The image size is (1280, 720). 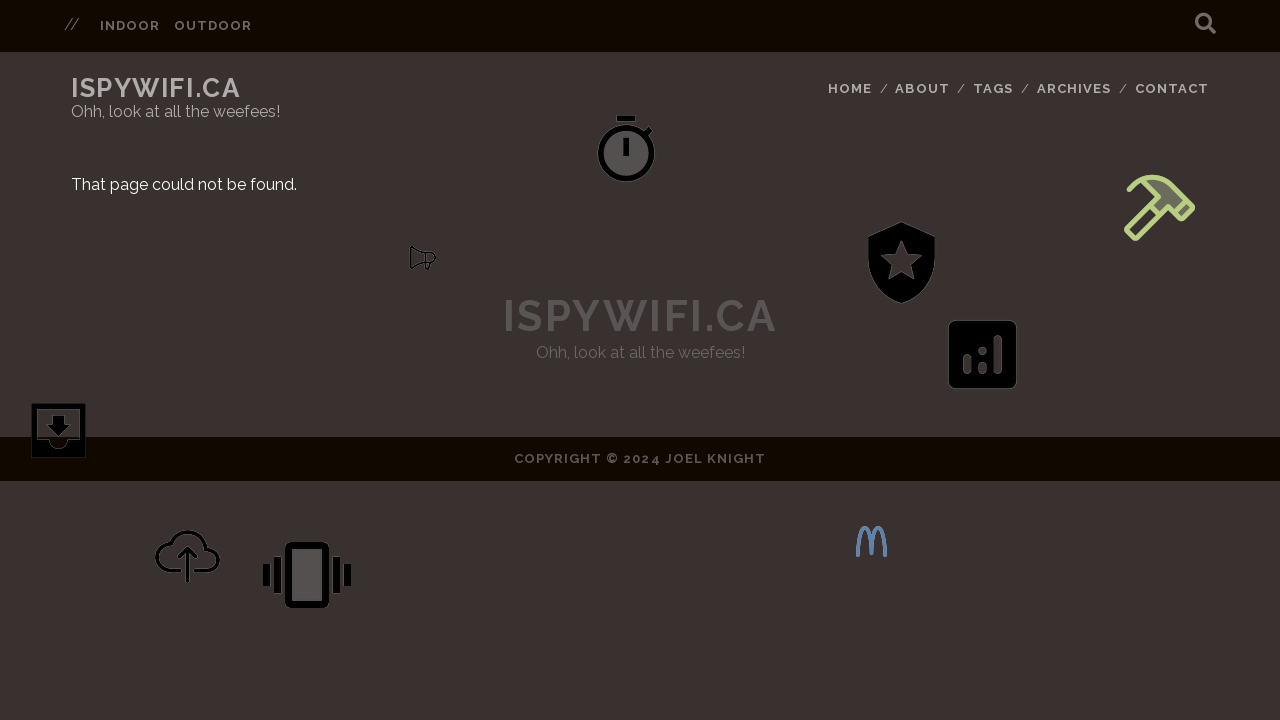 What do you see at coordinates (1156, 209) in the screenshot?
I see `access tools or settings` at bounding box center [1156, 209].